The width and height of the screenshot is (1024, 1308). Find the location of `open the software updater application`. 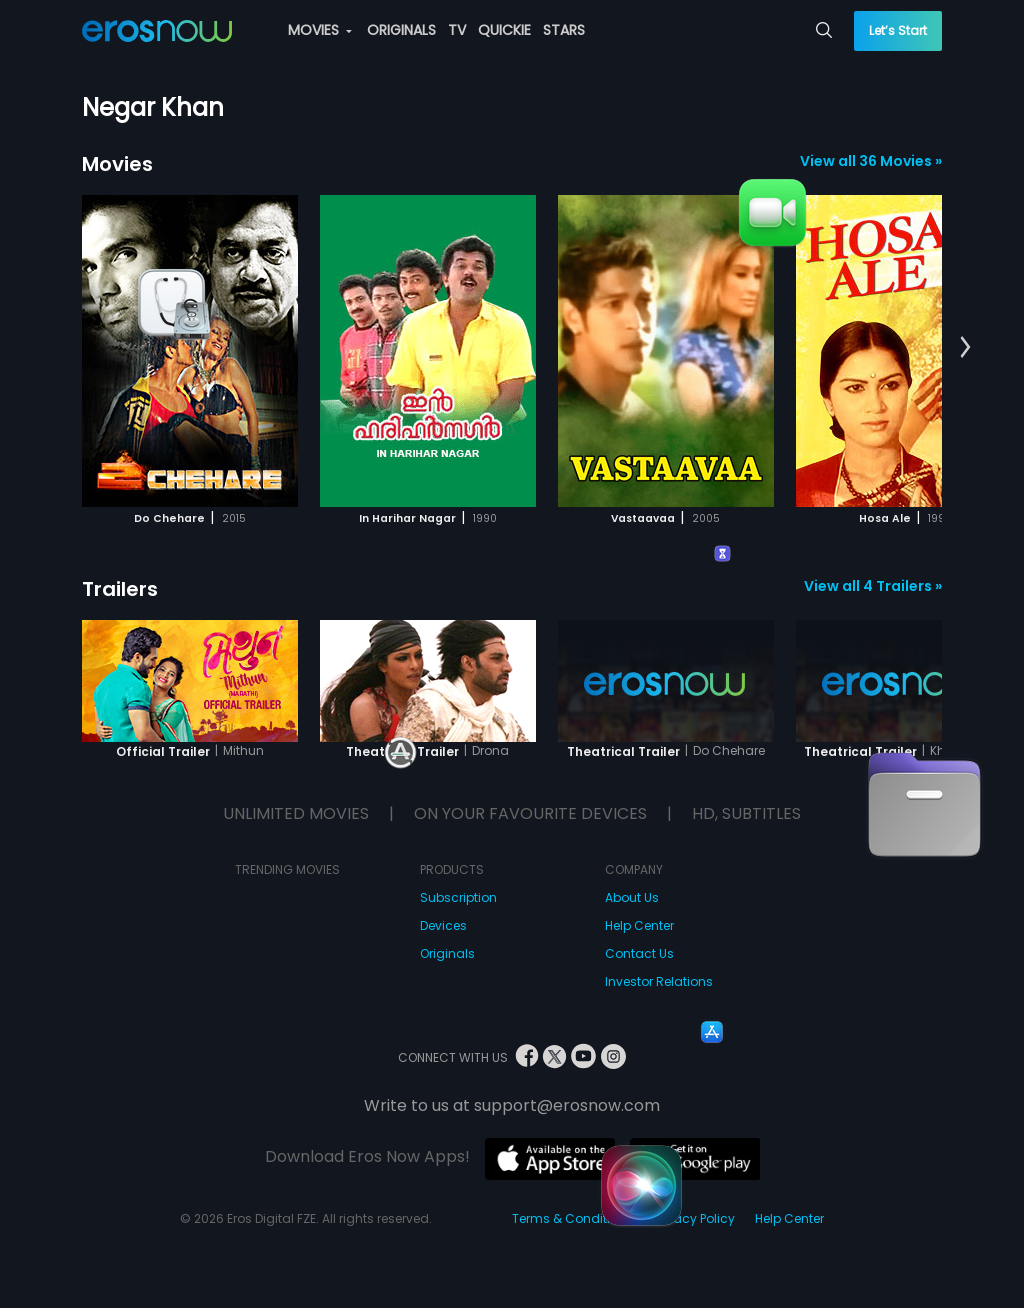

open the software updater application is located at coordinates (400, 752).